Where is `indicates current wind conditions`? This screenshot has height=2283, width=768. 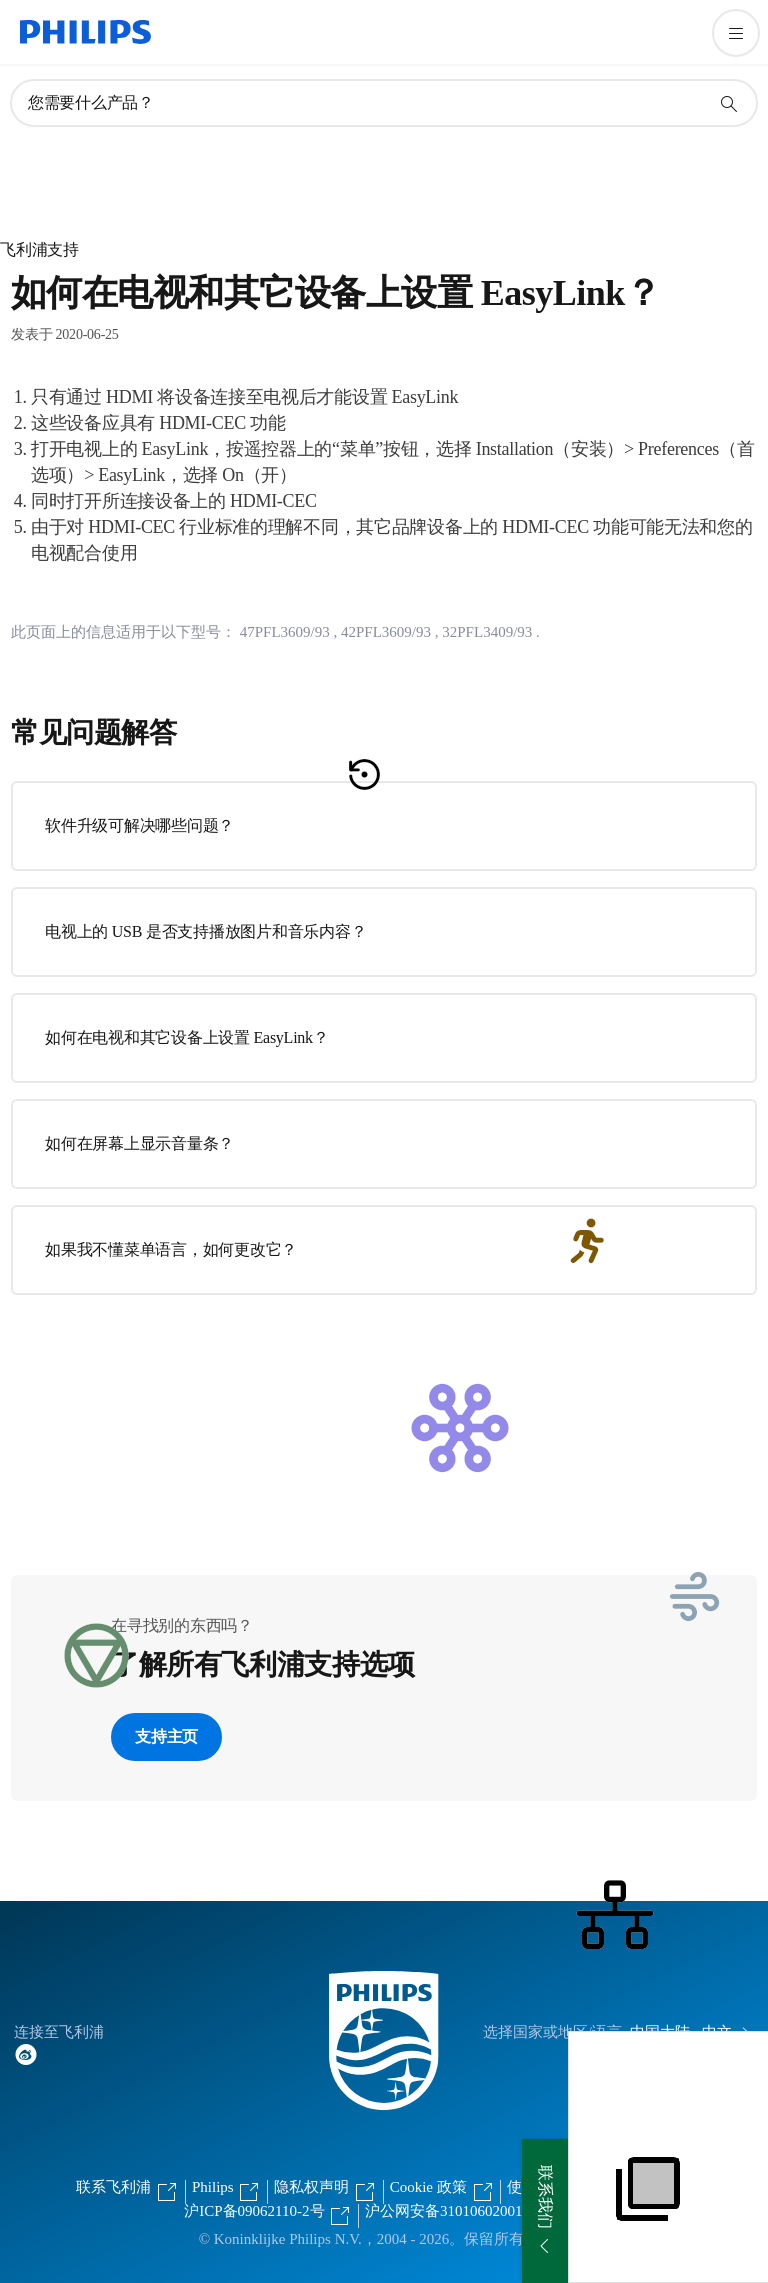 indicates current wind conditions is located at coordinates (694, 1596).